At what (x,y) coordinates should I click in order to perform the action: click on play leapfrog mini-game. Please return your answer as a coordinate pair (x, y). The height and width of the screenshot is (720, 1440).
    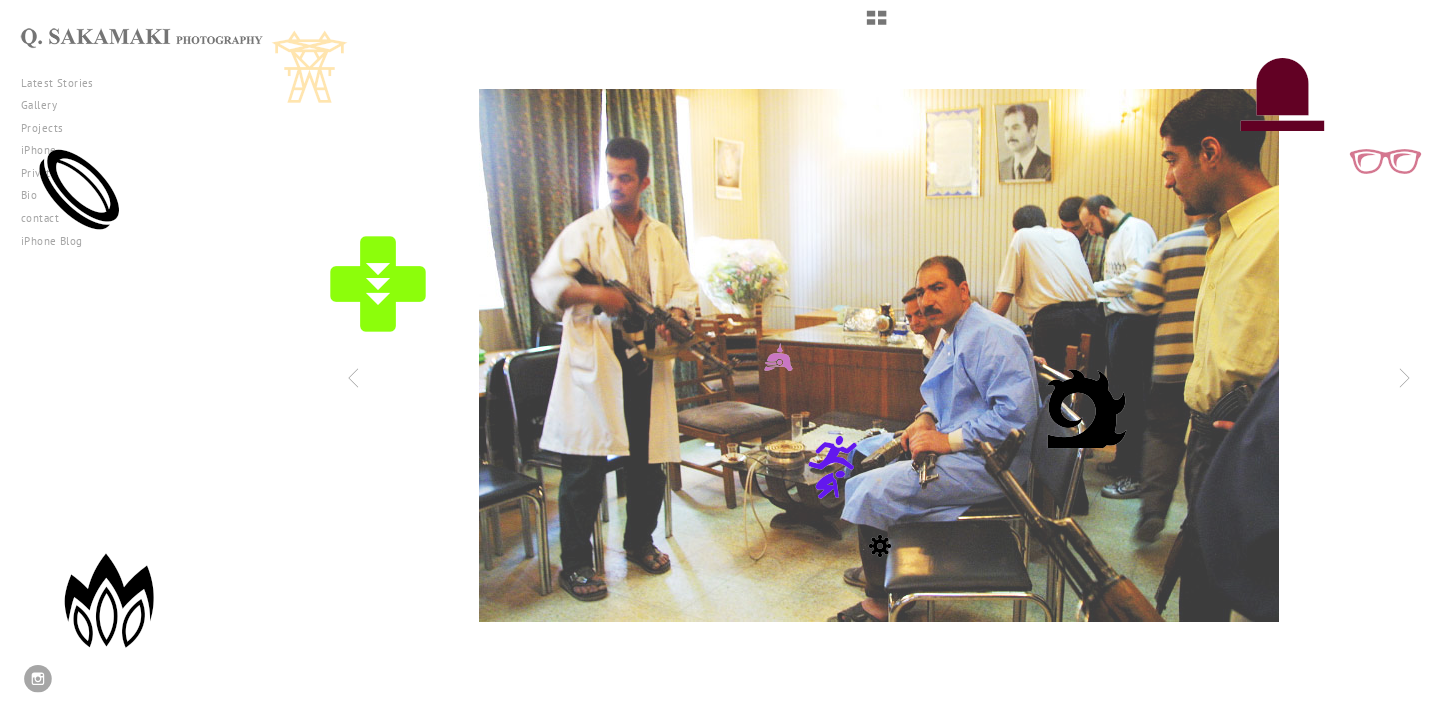
    Looking at the image, I should click on (832, 467).